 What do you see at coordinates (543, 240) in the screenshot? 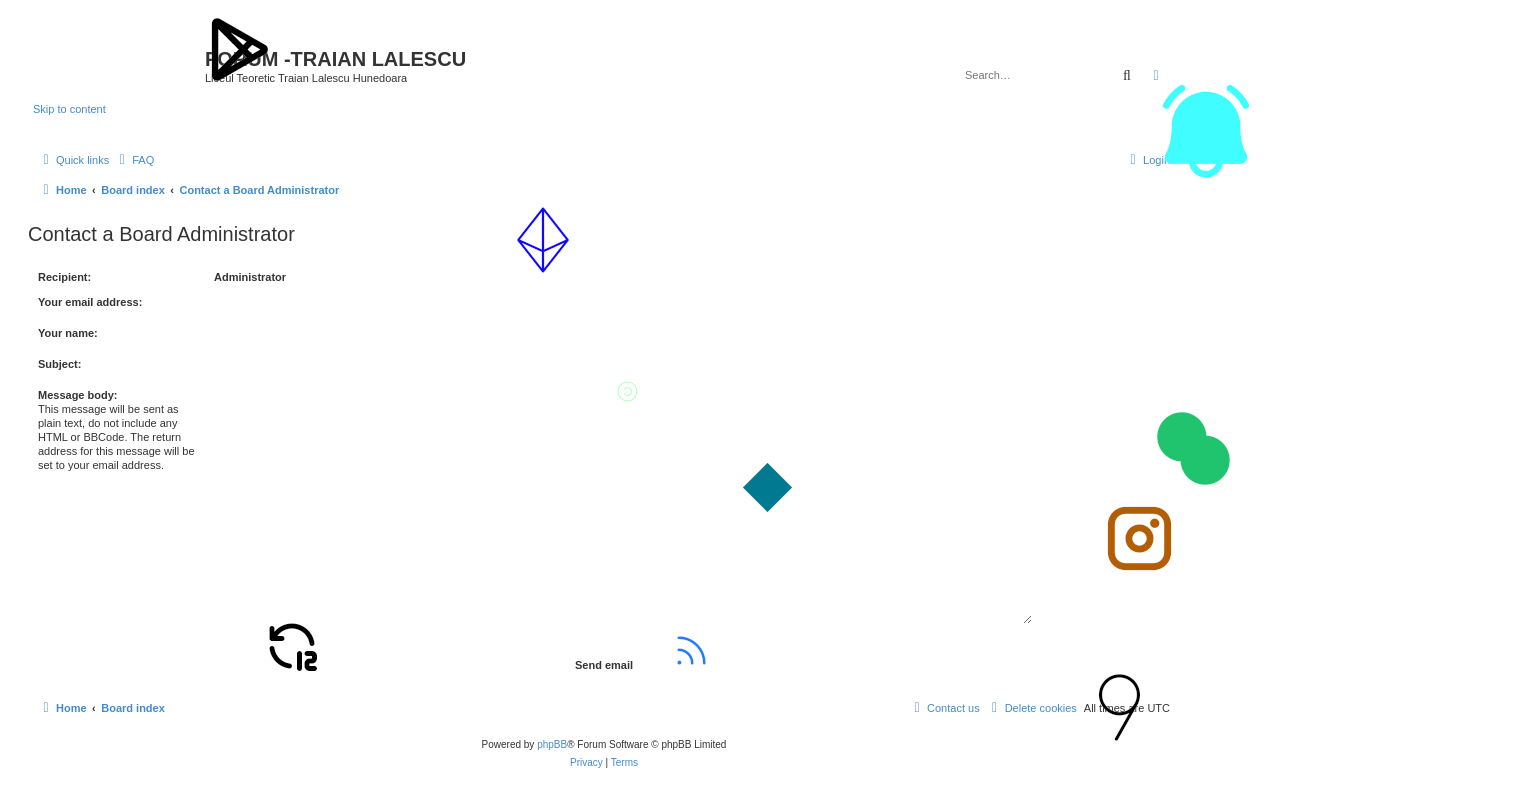
I see `view ethereum balance or wallet` at bounding box center [543, 240].